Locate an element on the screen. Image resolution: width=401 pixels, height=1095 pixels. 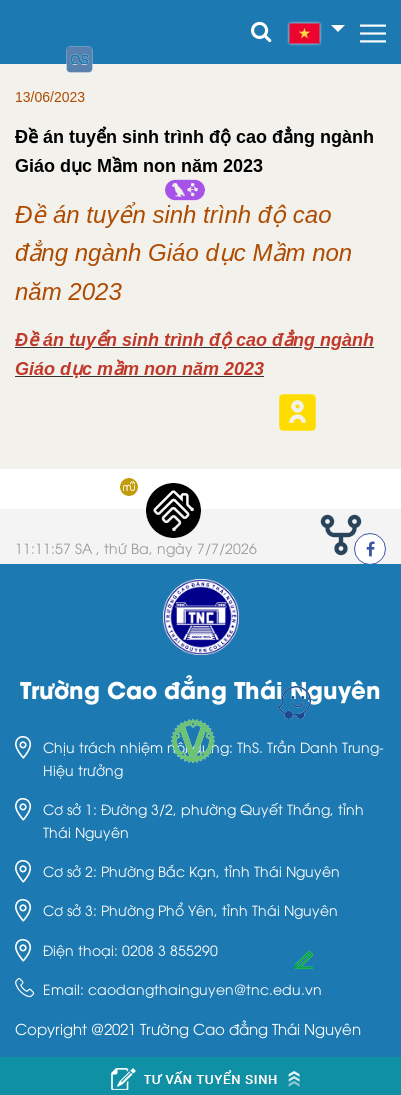
open vaultwarden password manager is located at coordinates (193, 741).